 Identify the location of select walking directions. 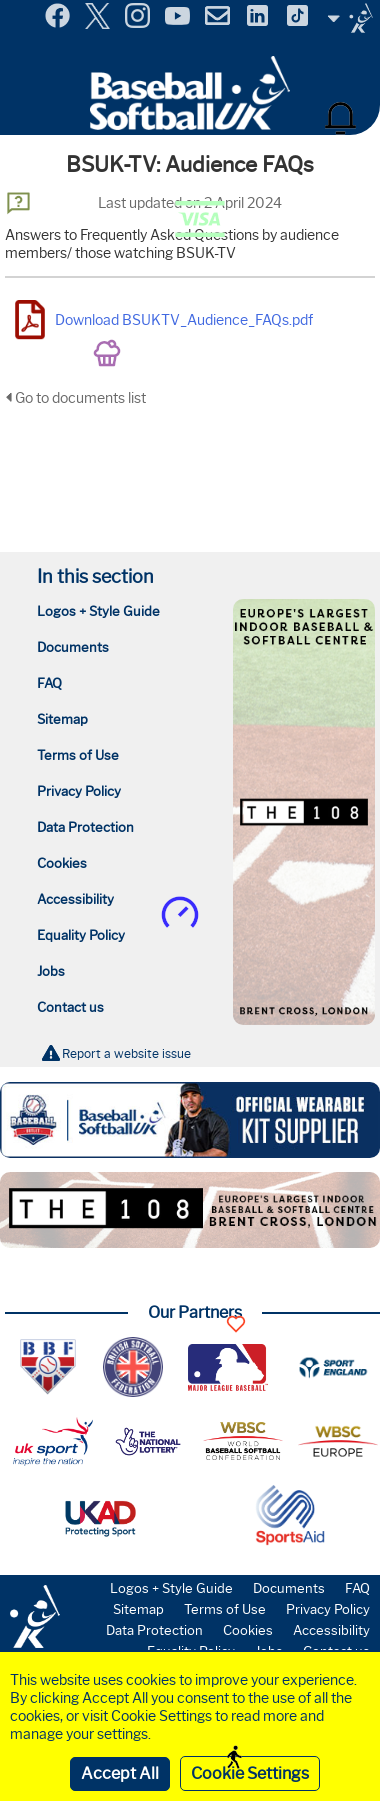
(234, 1757).